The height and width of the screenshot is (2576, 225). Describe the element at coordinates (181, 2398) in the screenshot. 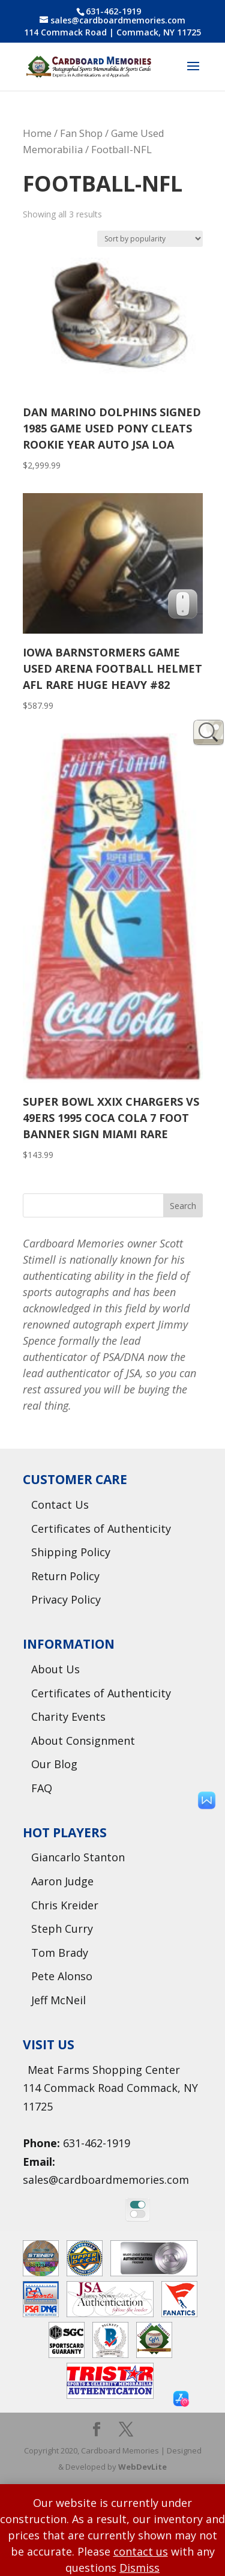

I see `open the debian software center` at that location.